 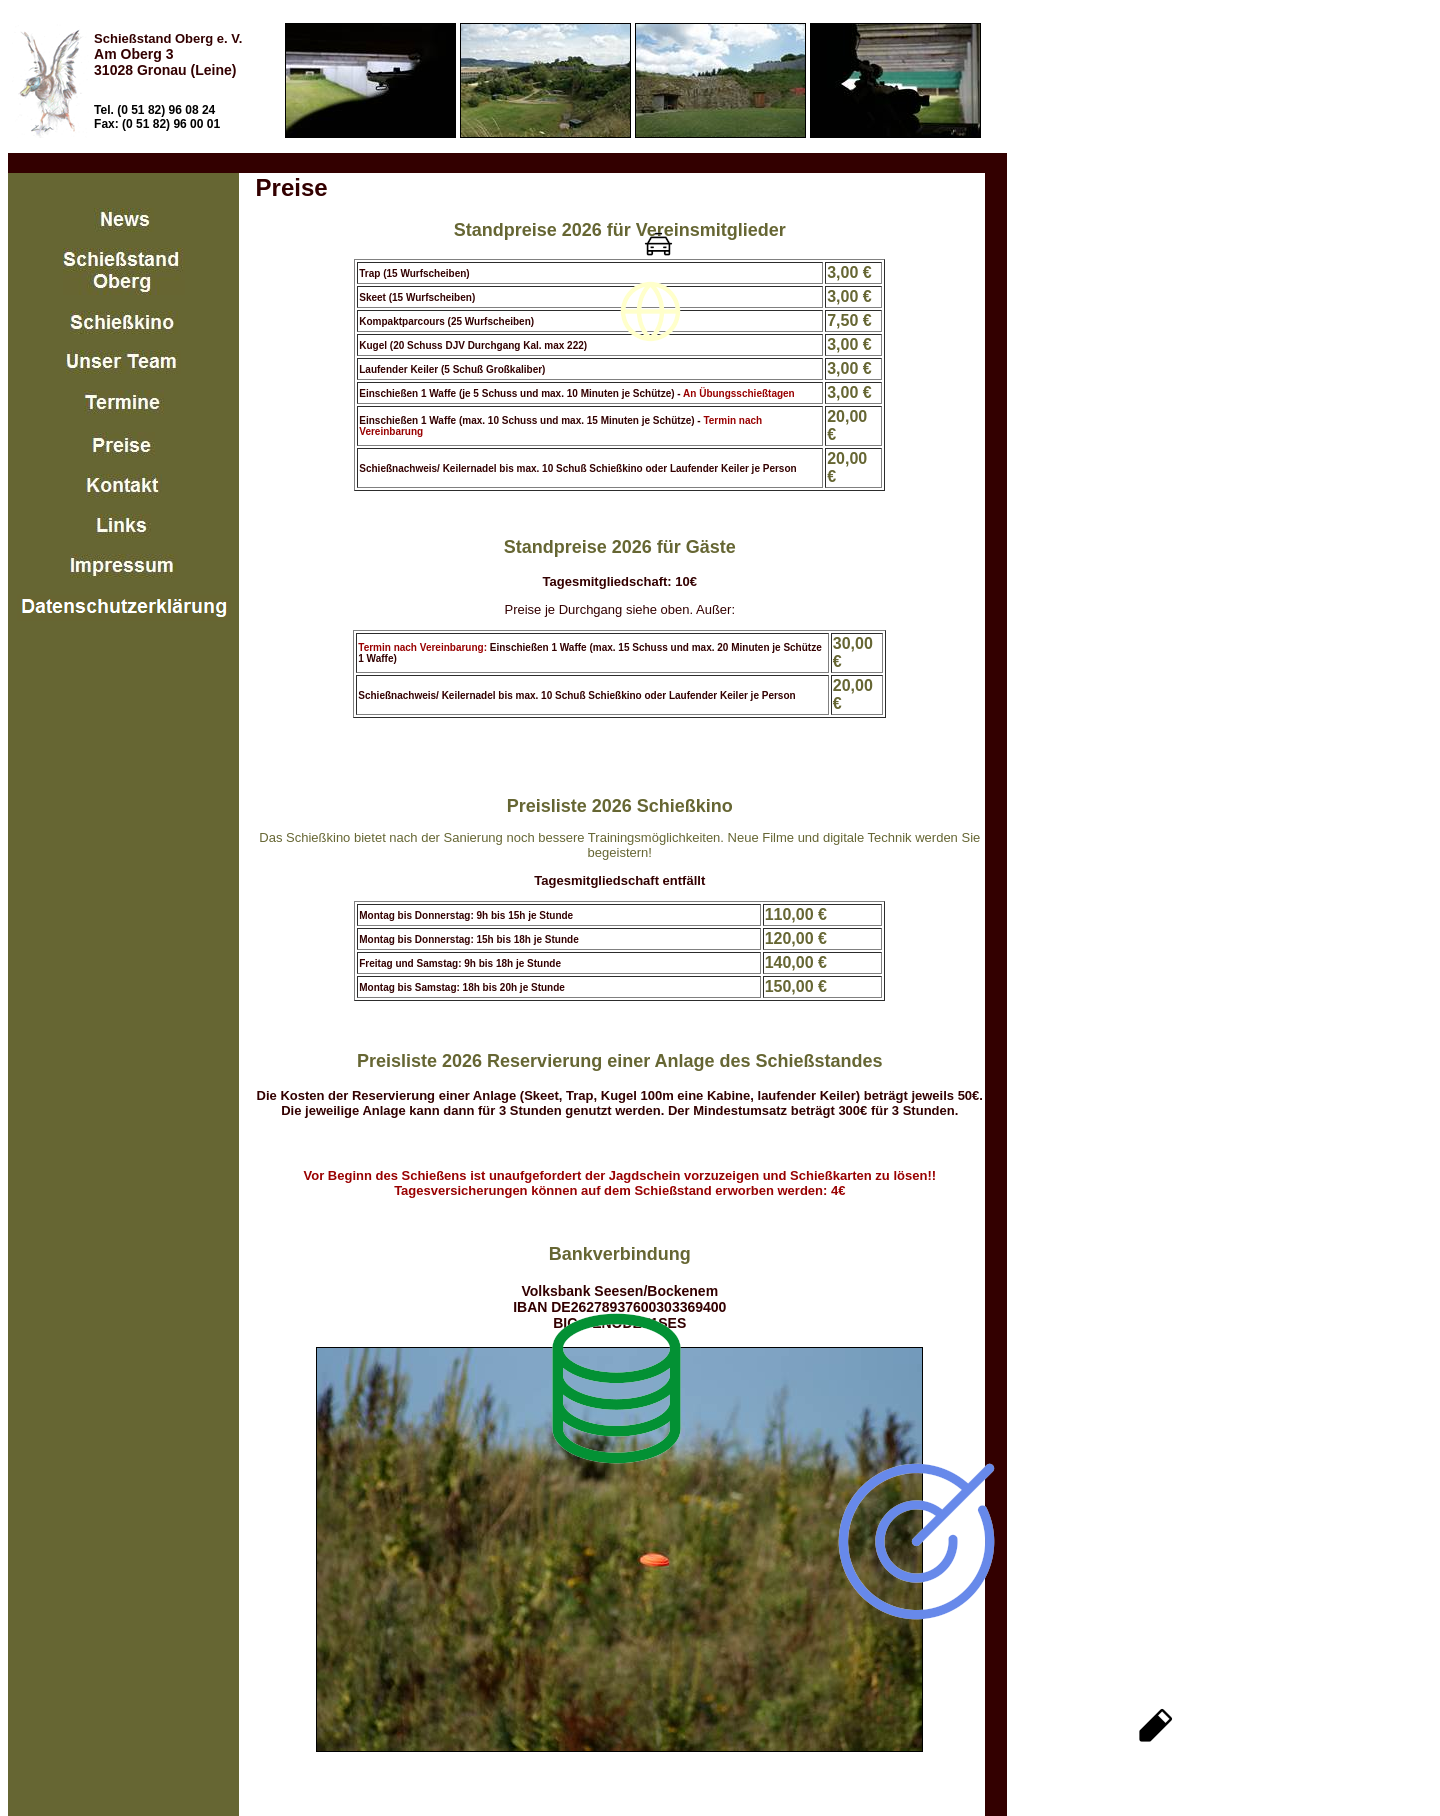 I want to click on edit content or text, so click(x=1155, y=1726).